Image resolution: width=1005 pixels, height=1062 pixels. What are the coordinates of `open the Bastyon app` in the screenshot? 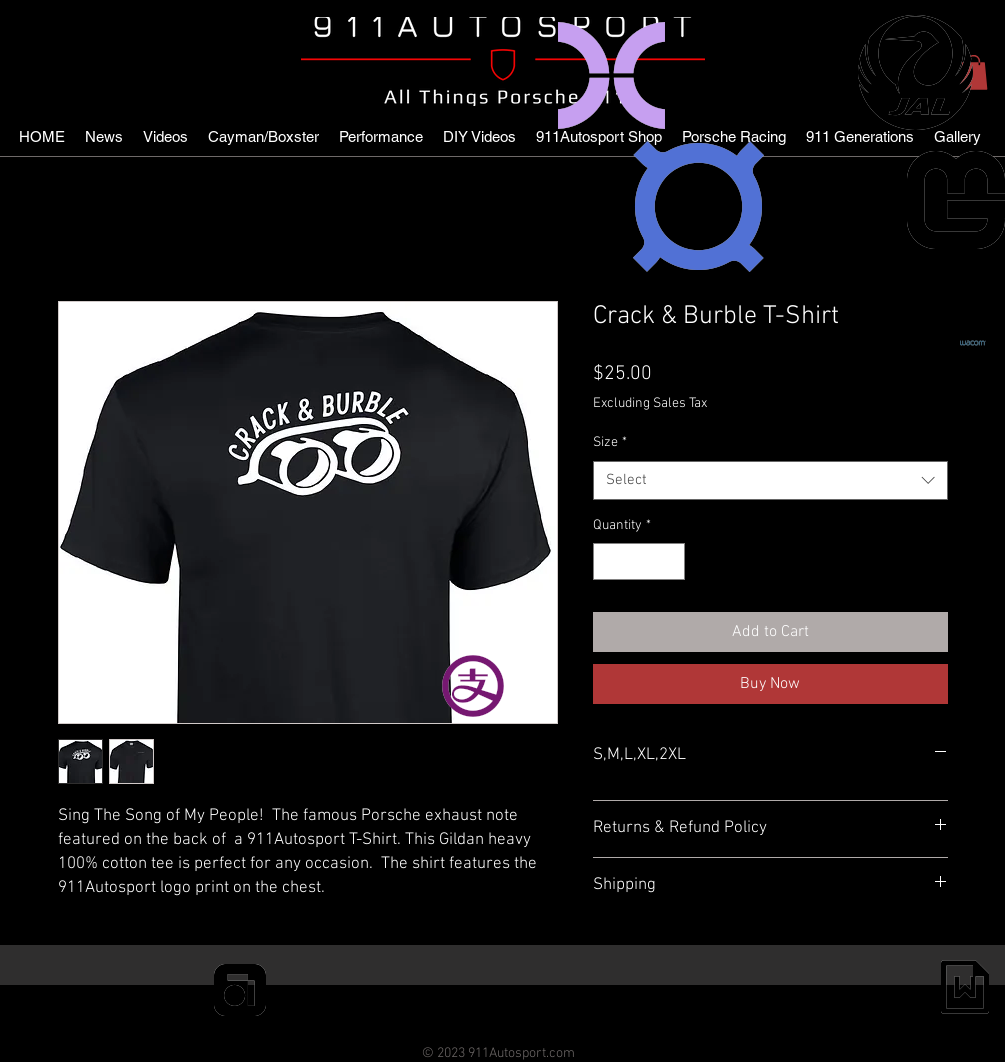 It's located at (698, 206).